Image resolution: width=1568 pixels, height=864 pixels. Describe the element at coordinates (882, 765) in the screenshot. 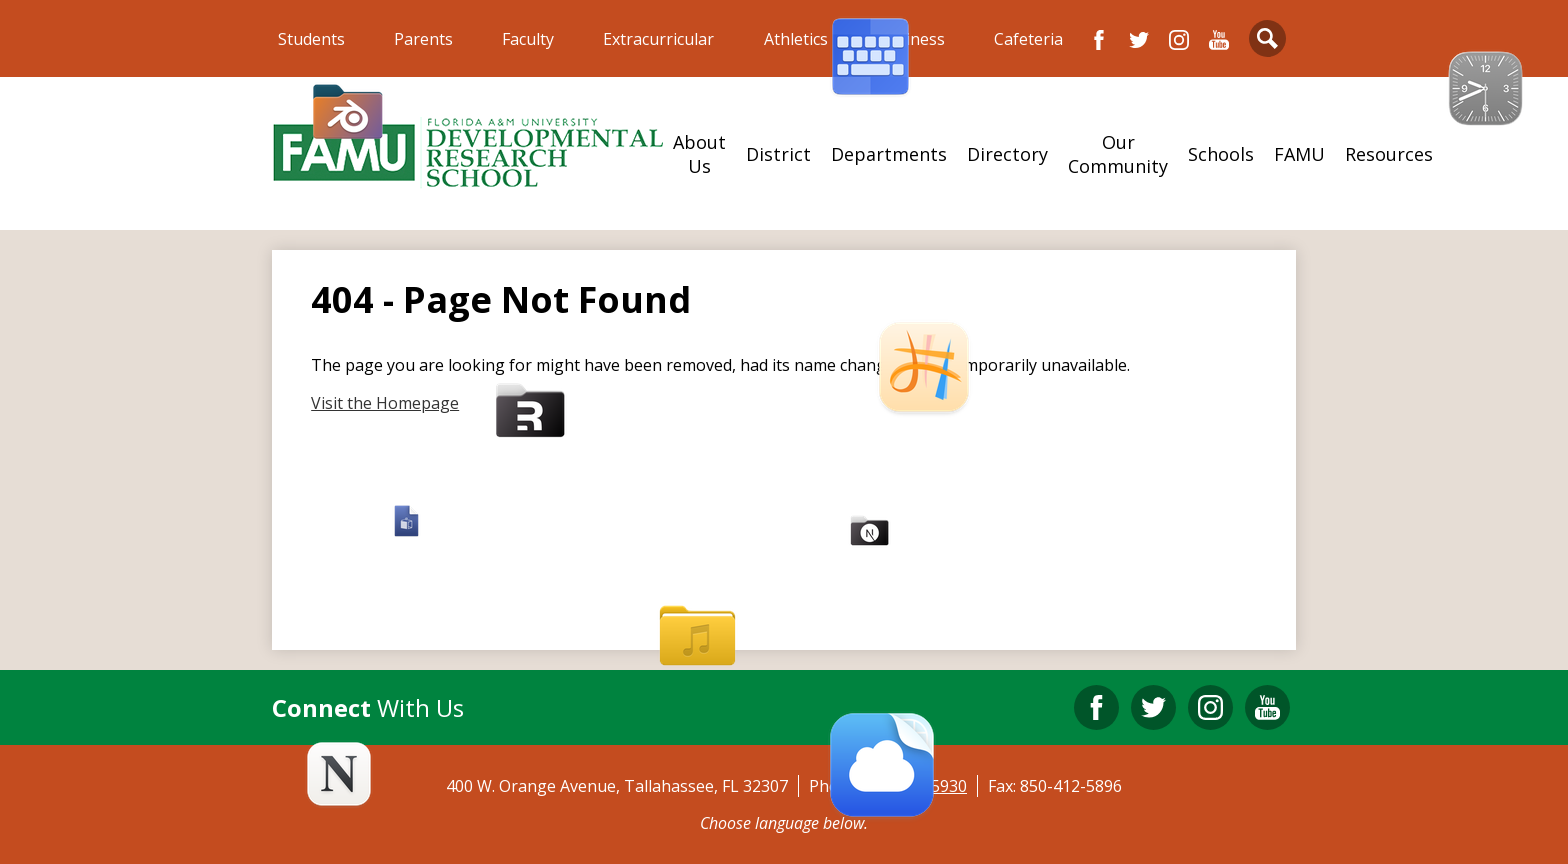

I see `manage web apps and progressive web applications` at that location.